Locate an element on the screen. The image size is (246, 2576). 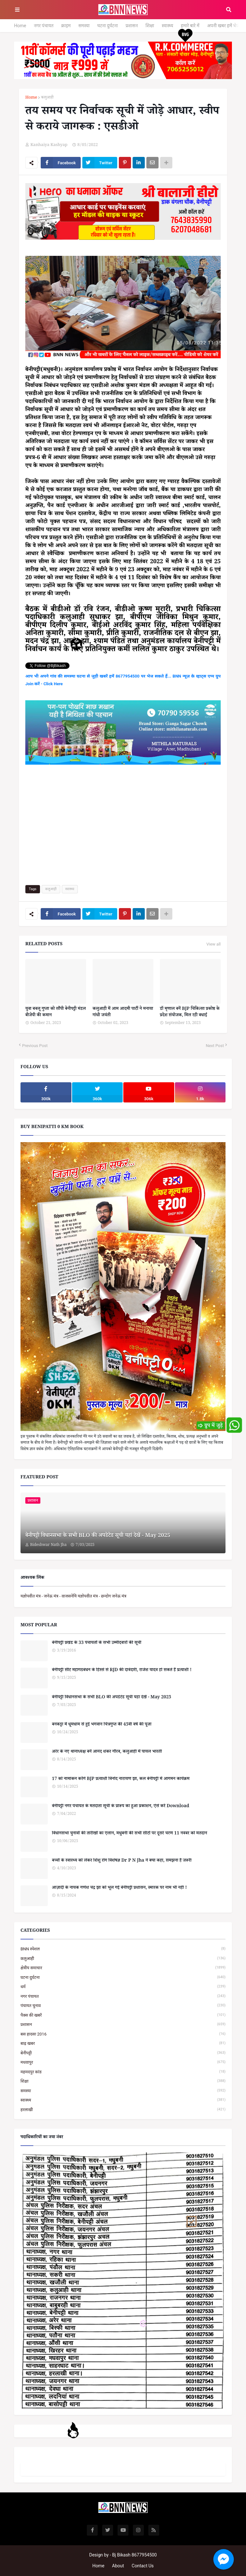
open Firefly III personal finance manager is located at coordinates (73, 2430).